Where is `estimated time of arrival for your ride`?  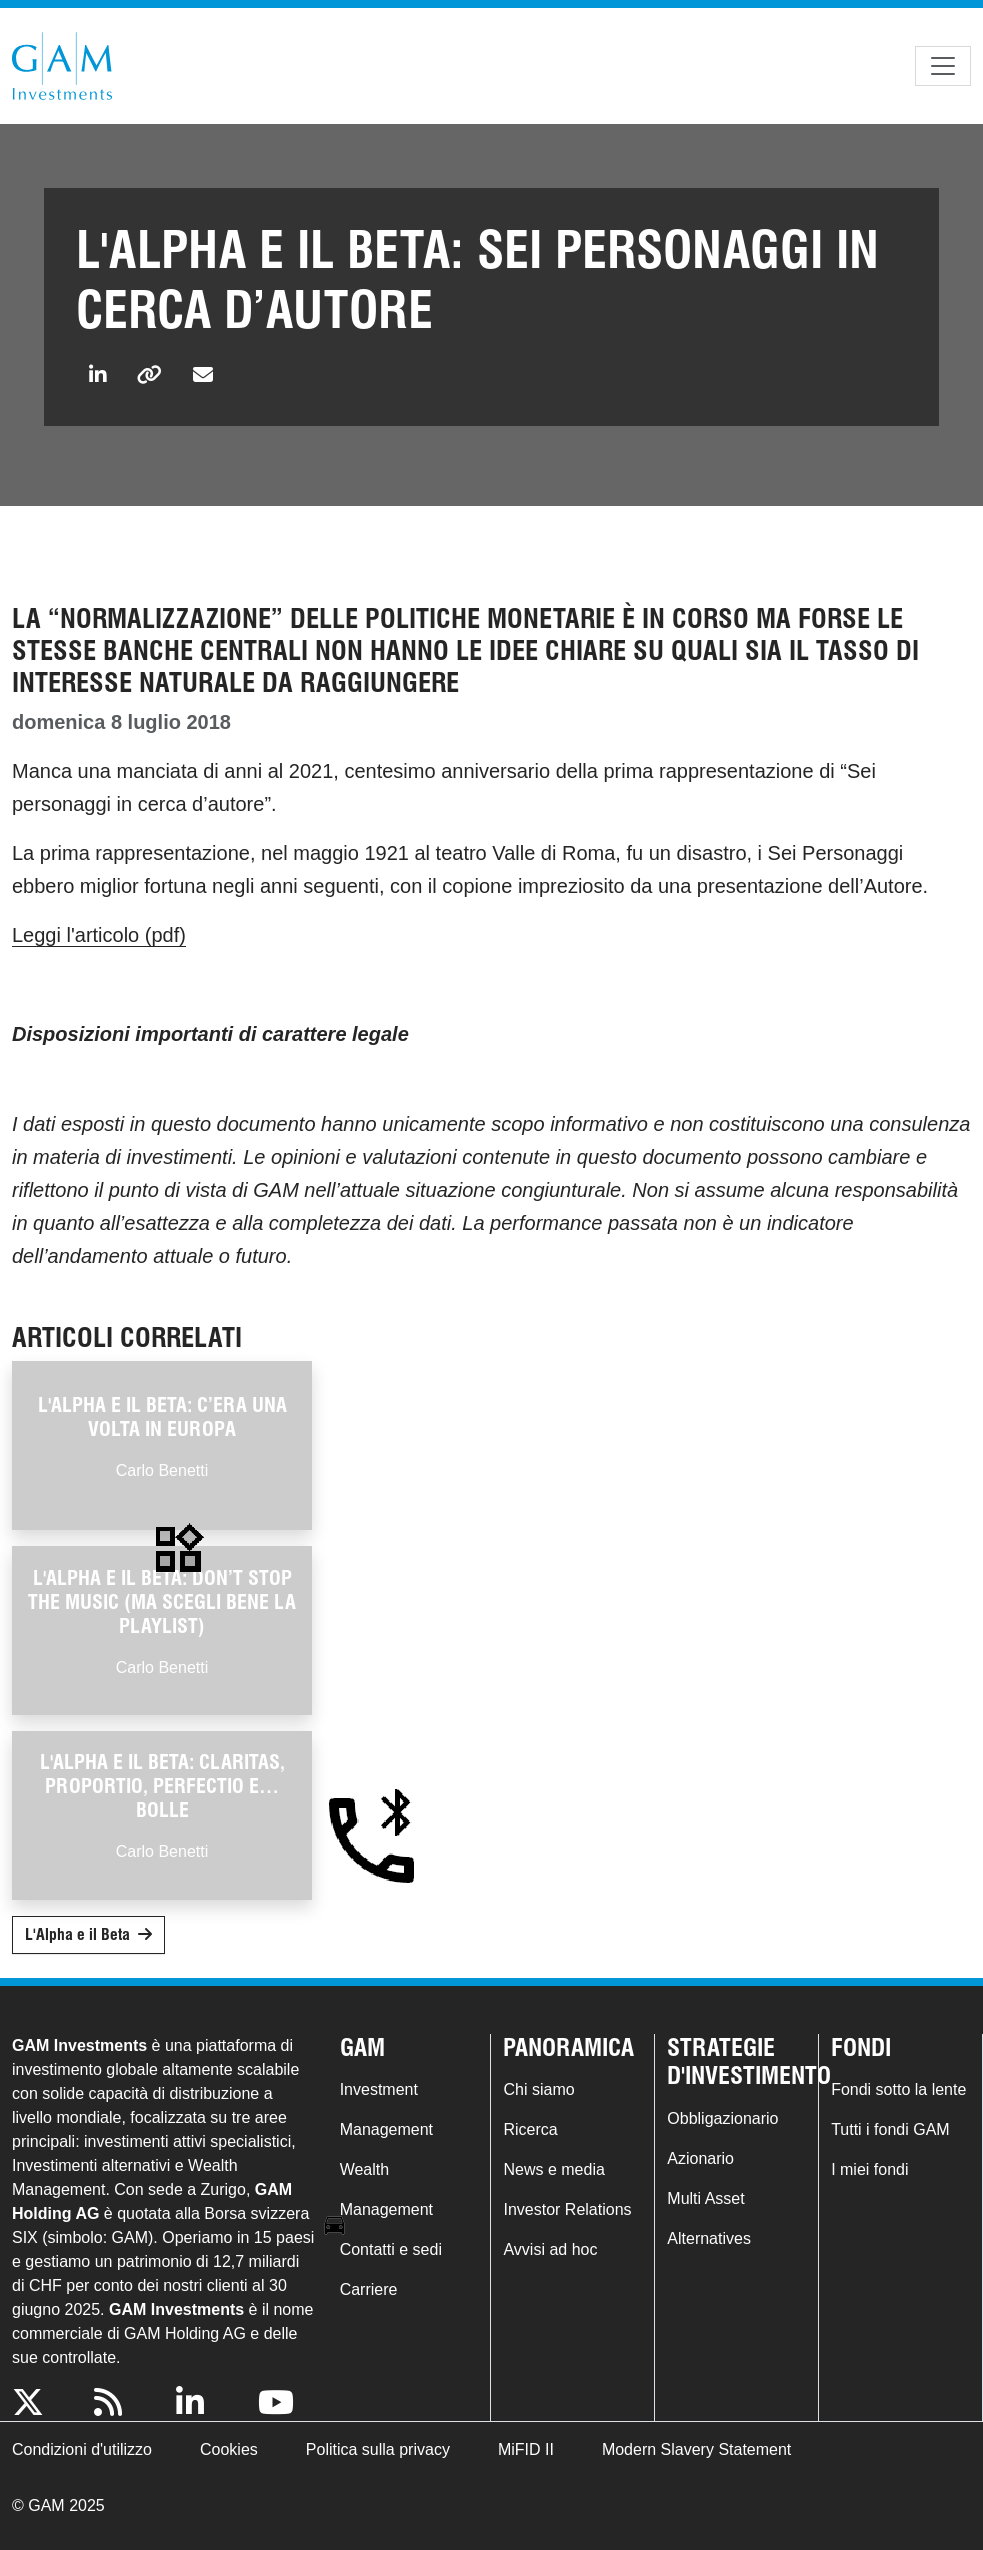 estimated time of arrival for your ride is located at coordinates (334, 2225).